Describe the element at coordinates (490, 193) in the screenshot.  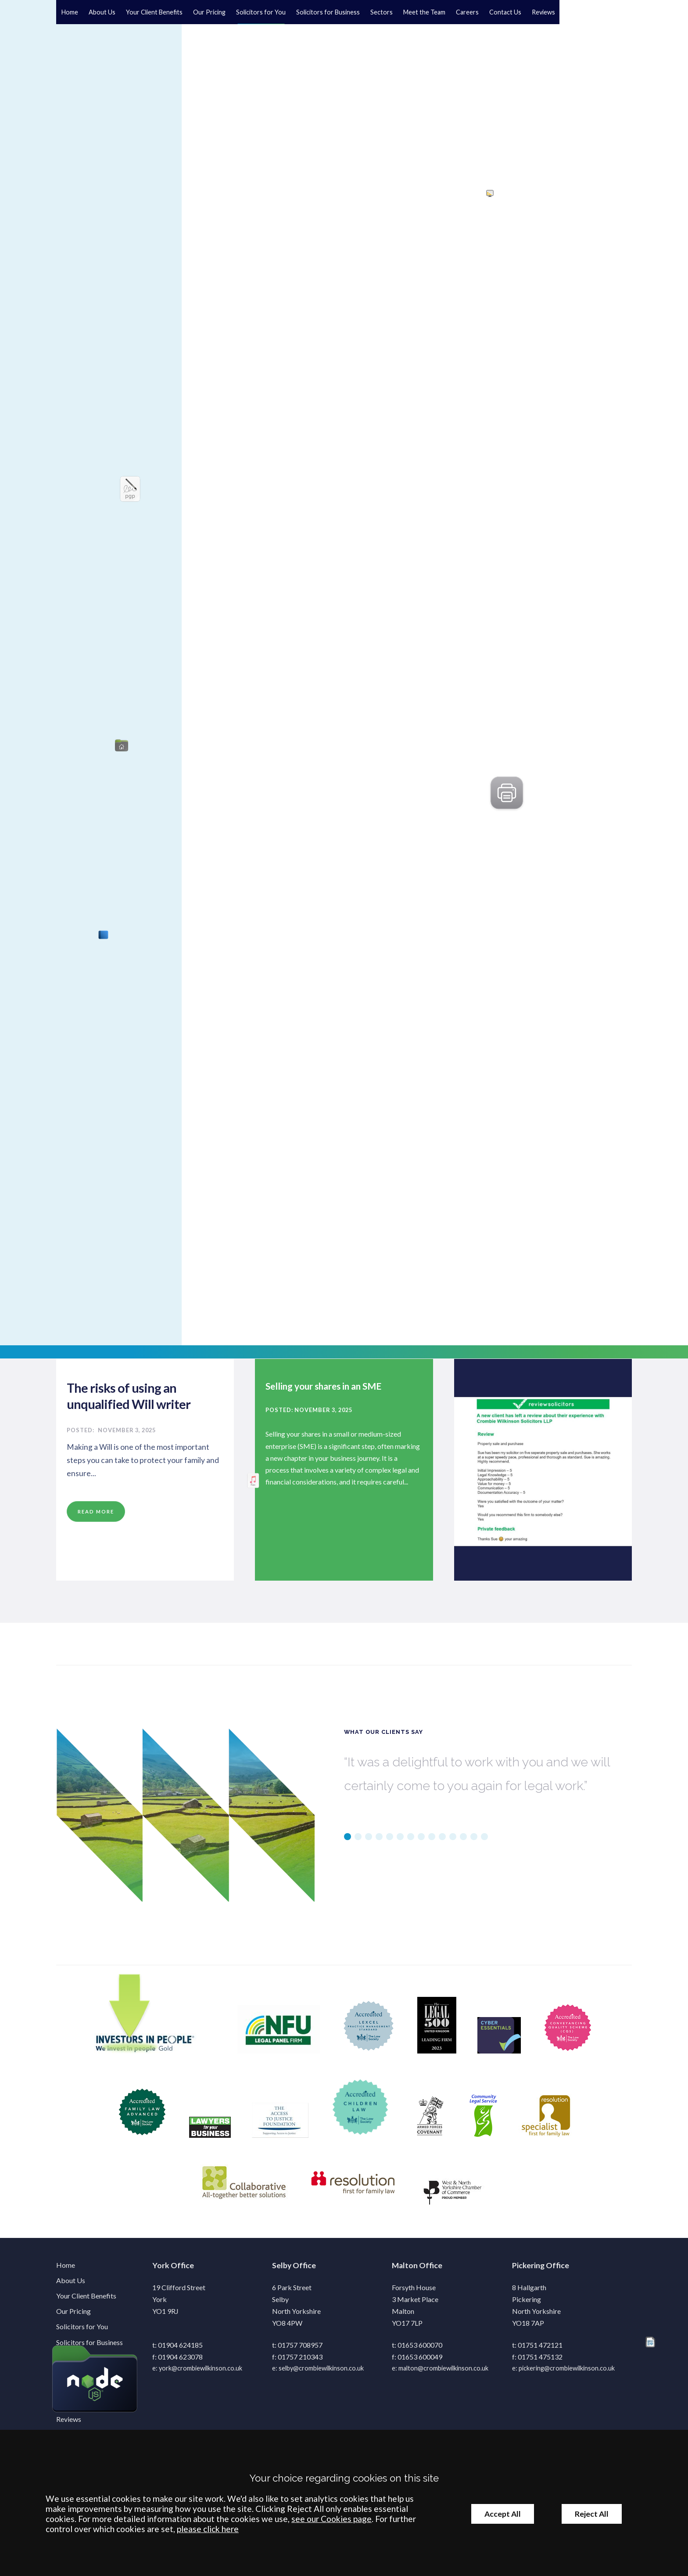
I see `open display settings` at that location.